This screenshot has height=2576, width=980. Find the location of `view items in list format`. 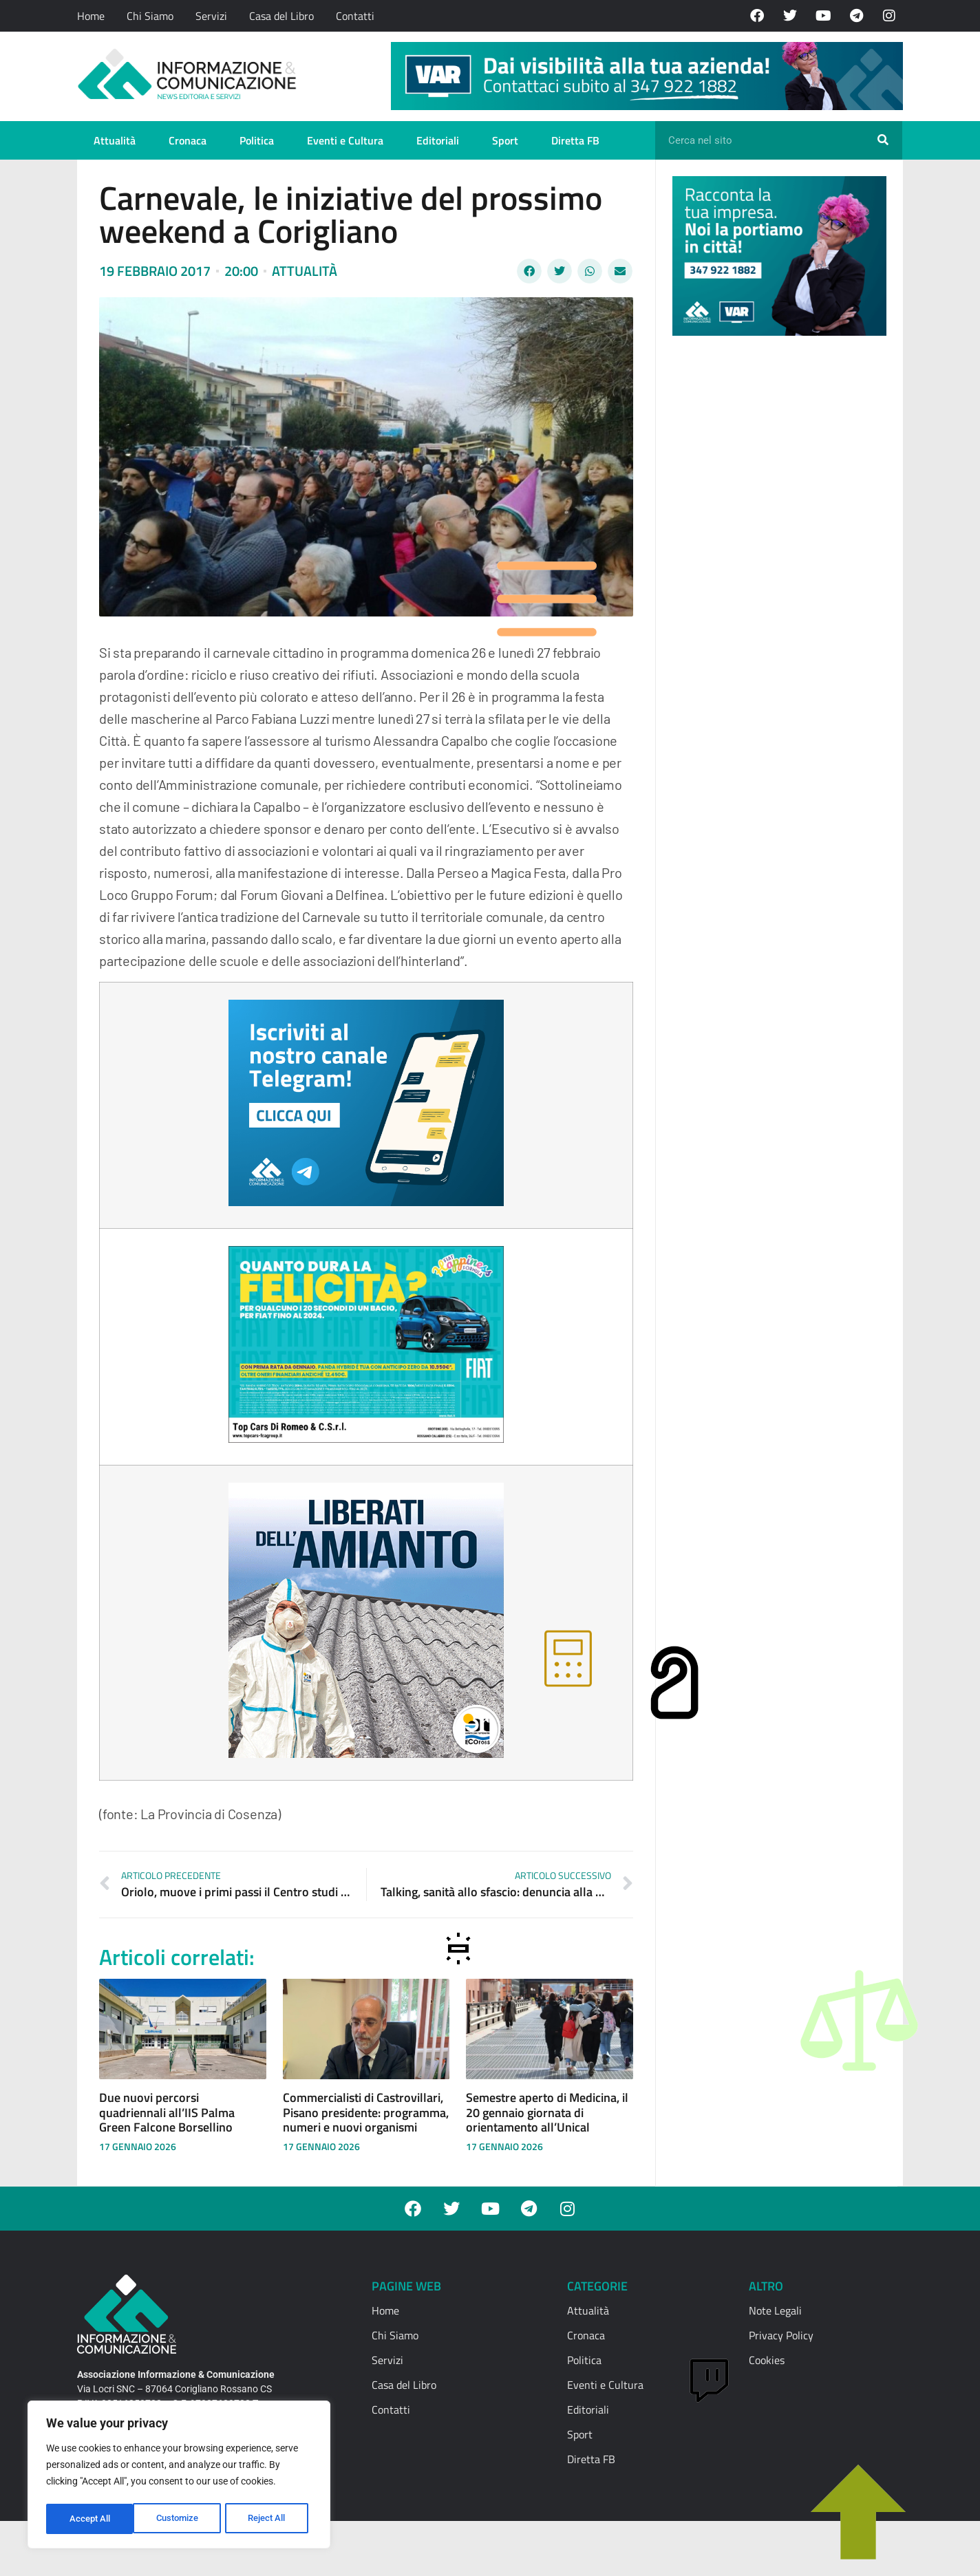

view items in list format is located at coordinates (546, 599).